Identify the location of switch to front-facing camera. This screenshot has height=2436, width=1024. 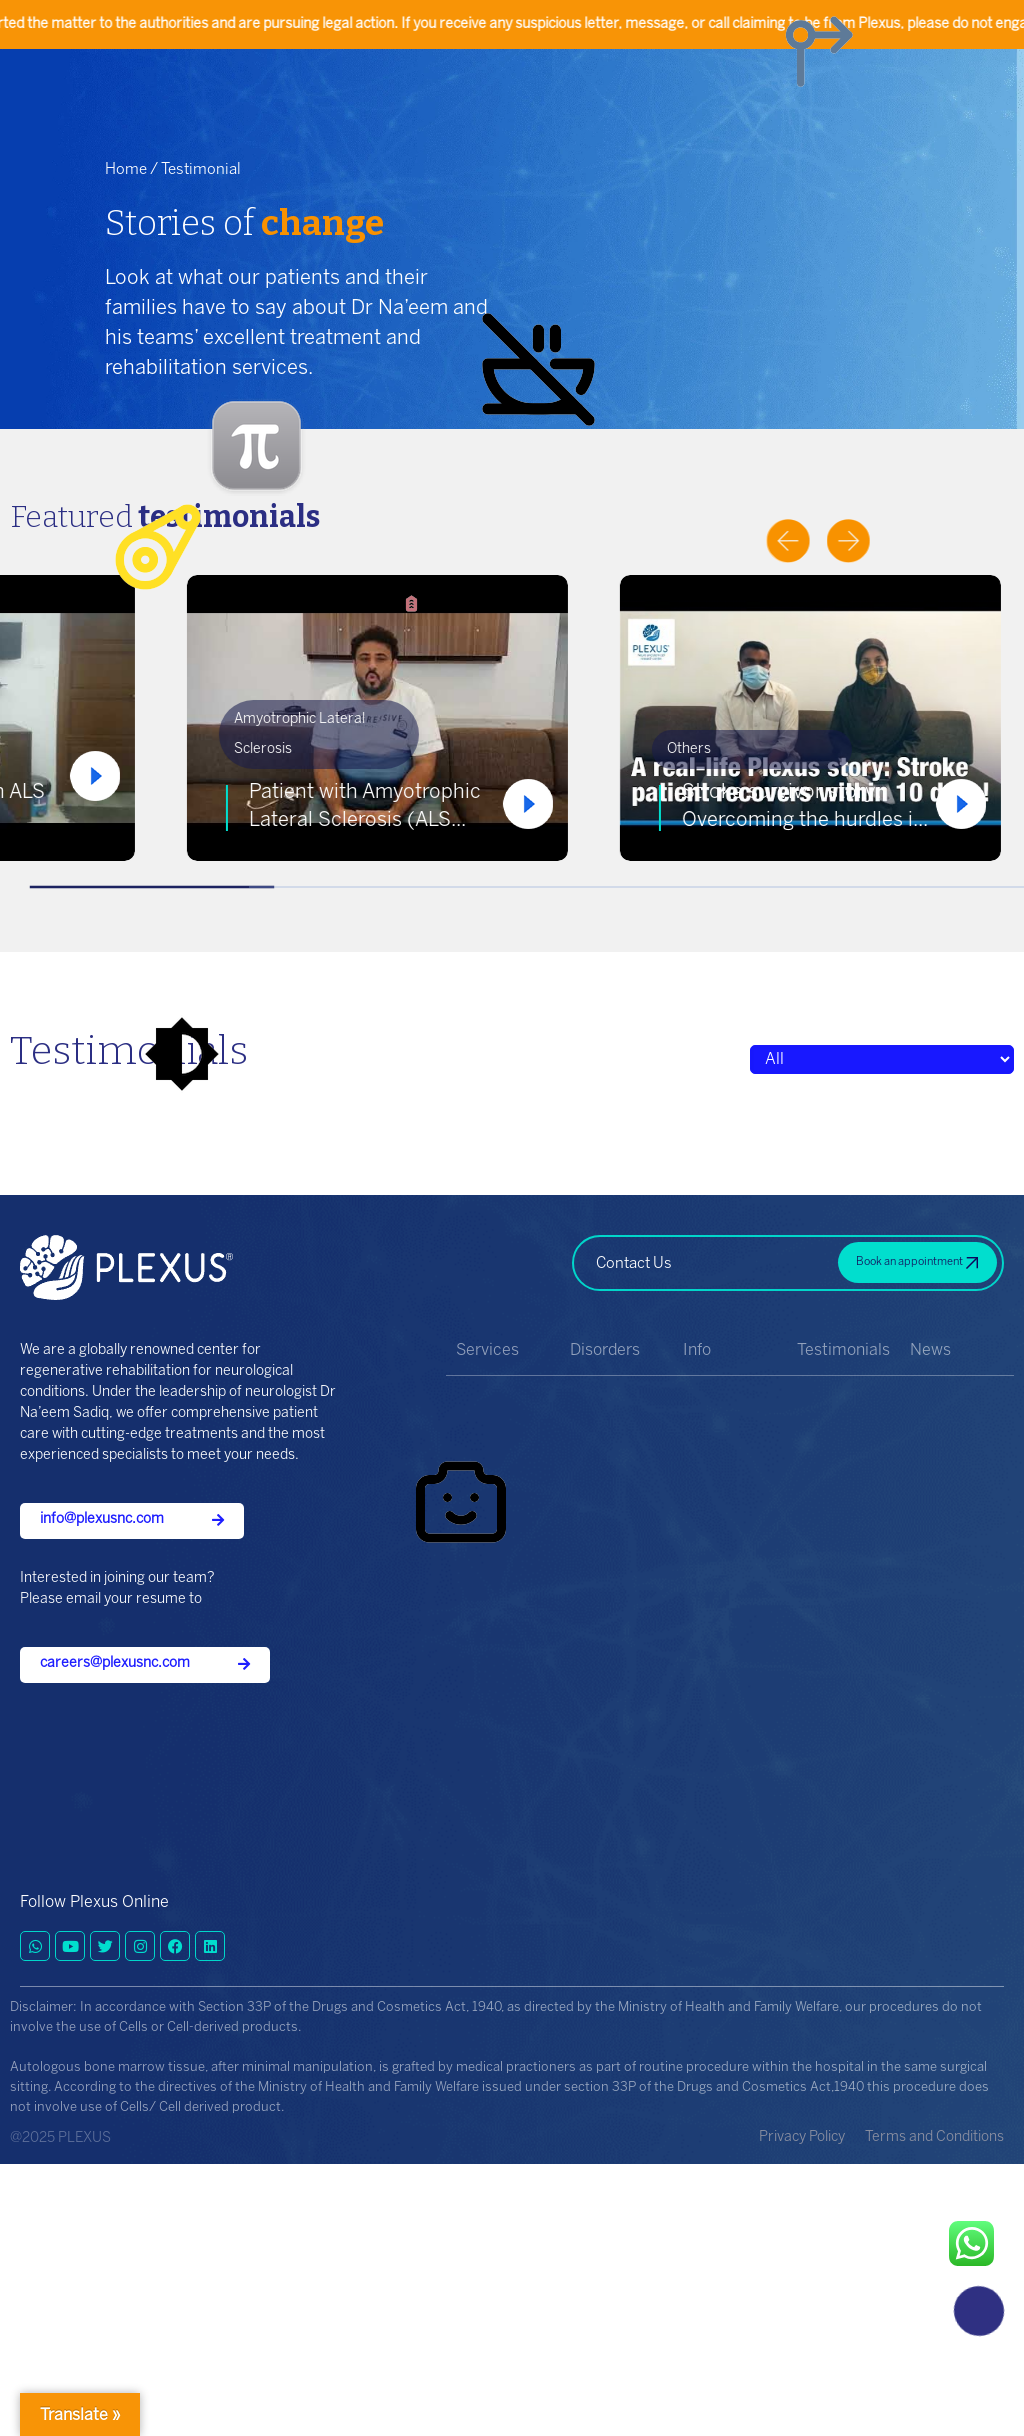
(461, 1502).